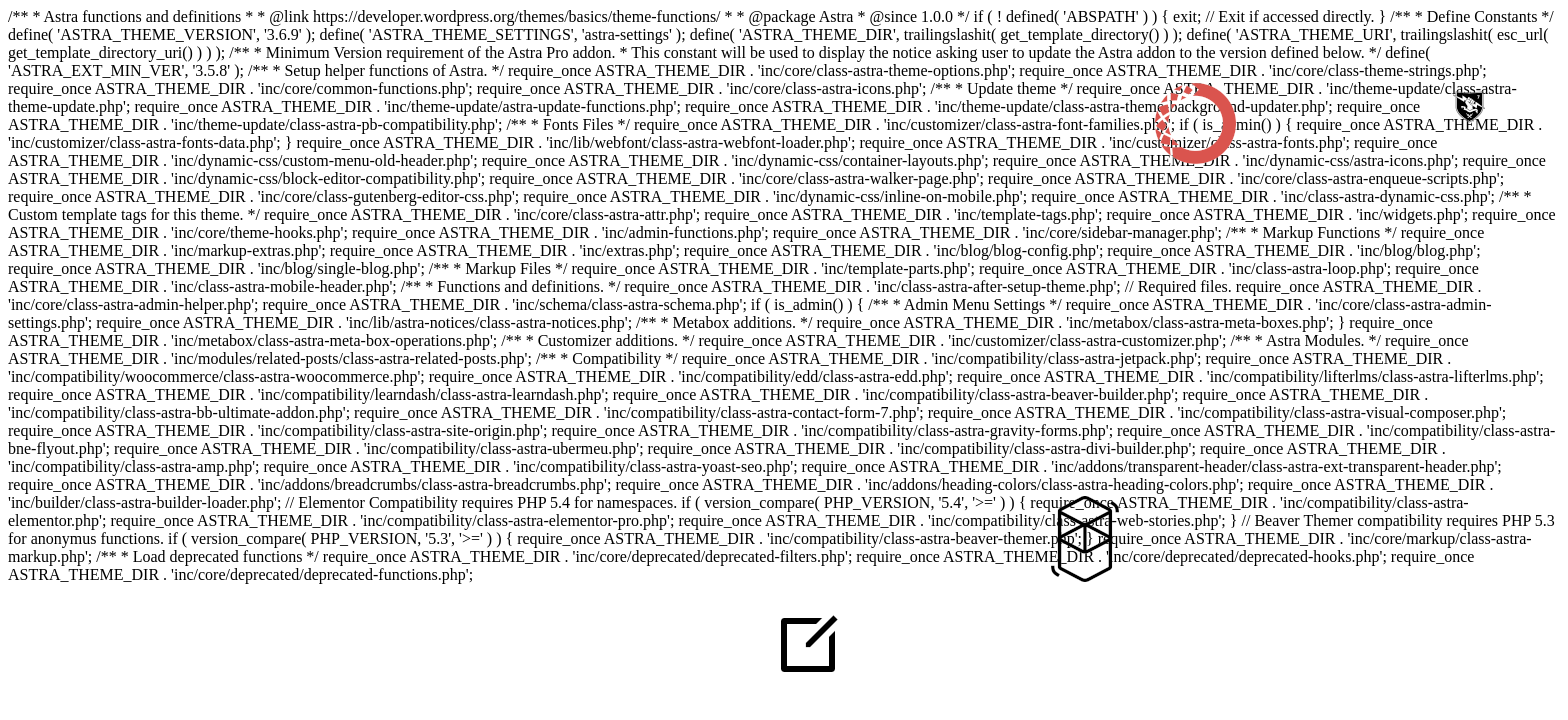 This screenshot has width=1568, height=720. I want to click on fantom blockchain network logo, so click(1085, 539).